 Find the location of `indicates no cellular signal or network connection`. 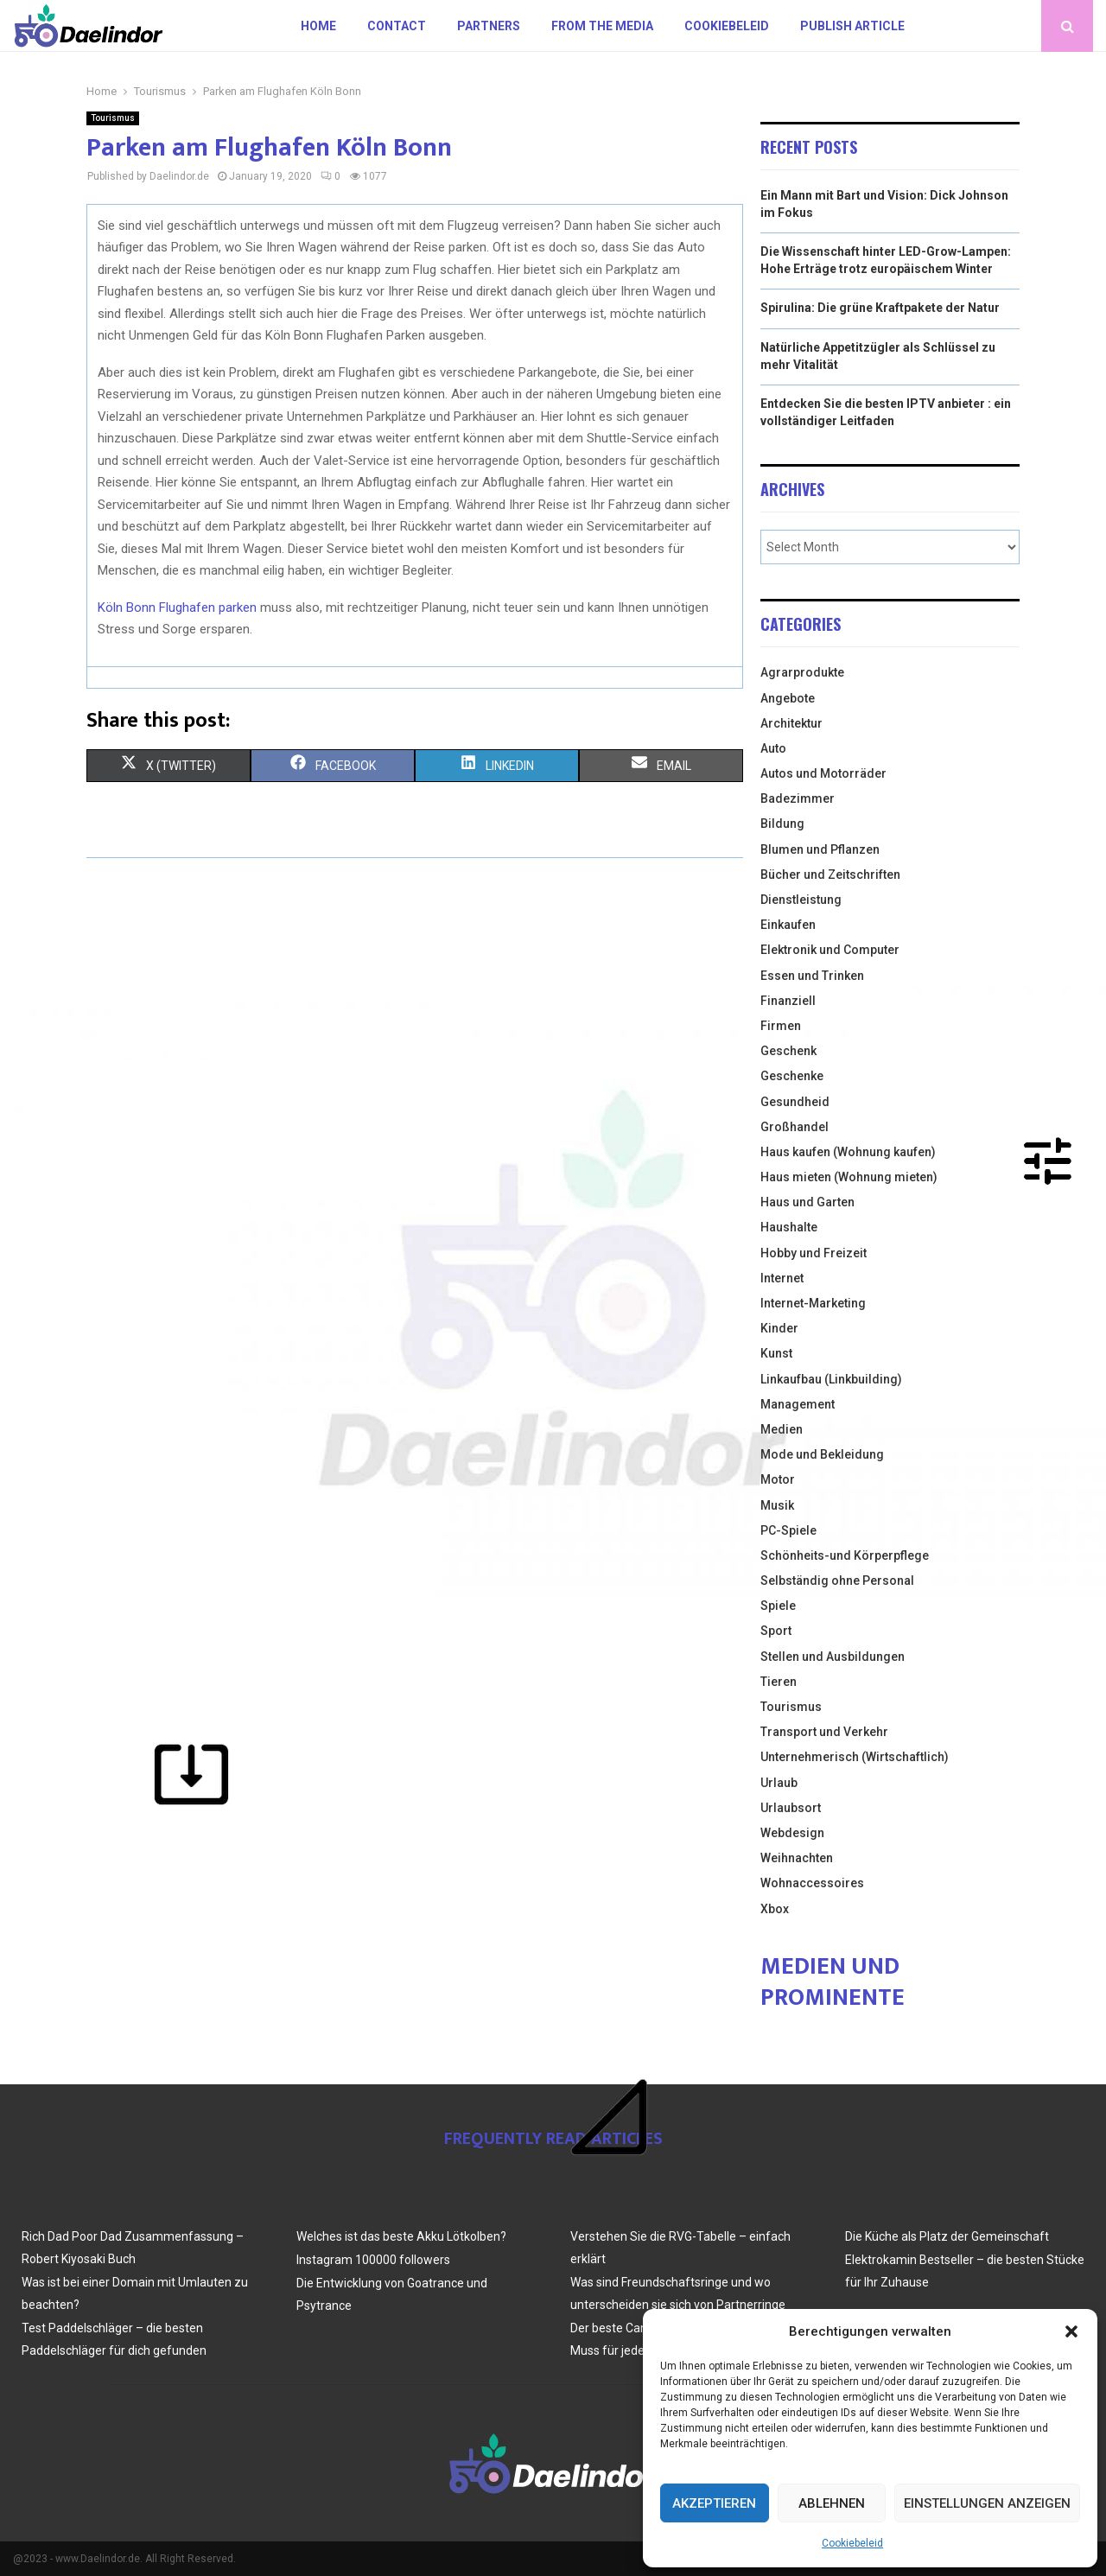

indicates no cellular signal or network connection is located at coordinates (606, 2114).